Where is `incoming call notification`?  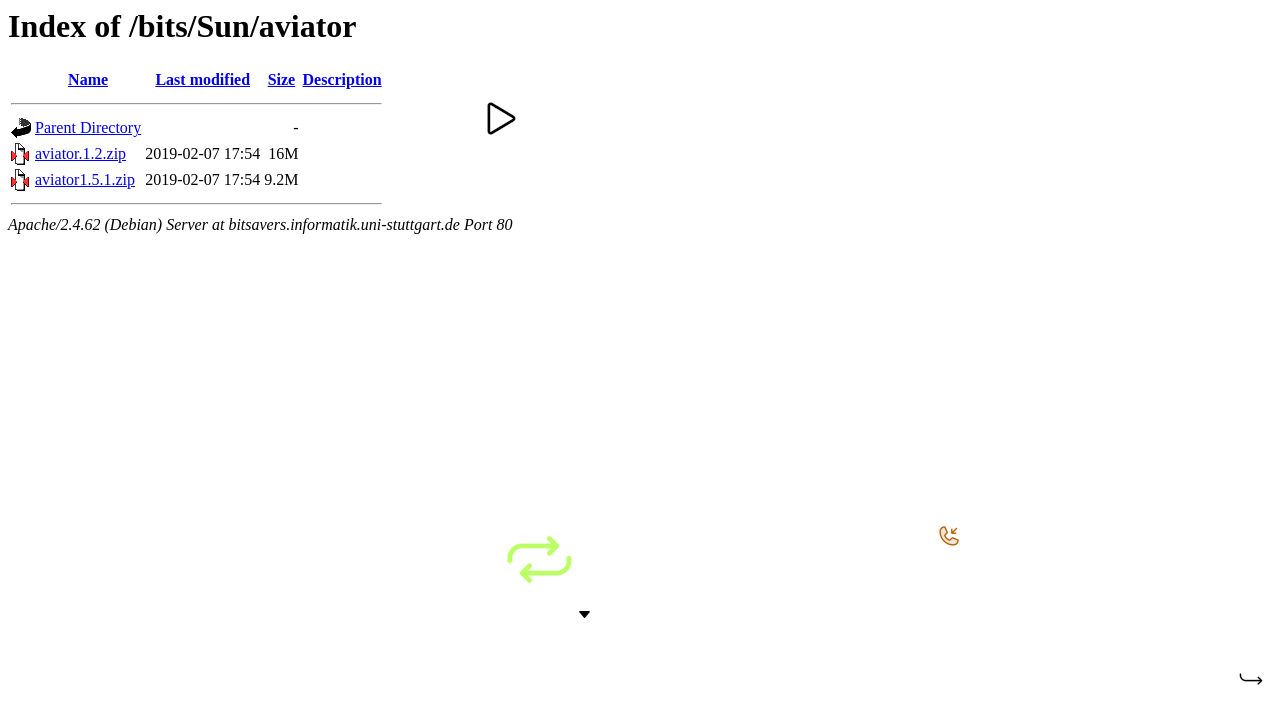 incoming call notification is located at coordinates (949, 535).